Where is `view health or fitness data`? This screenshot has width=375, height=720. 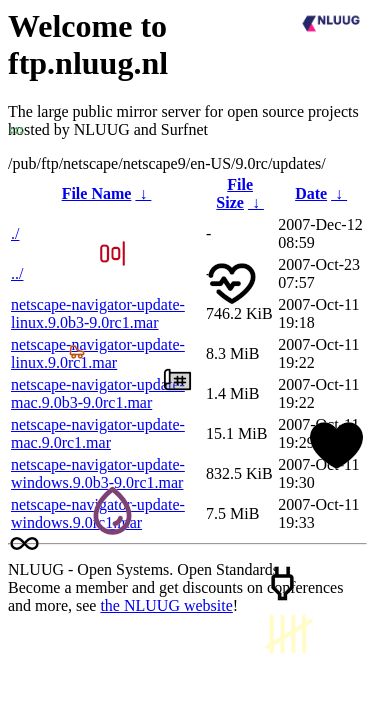
view health or fitness data is located at coordinates (232, 282).